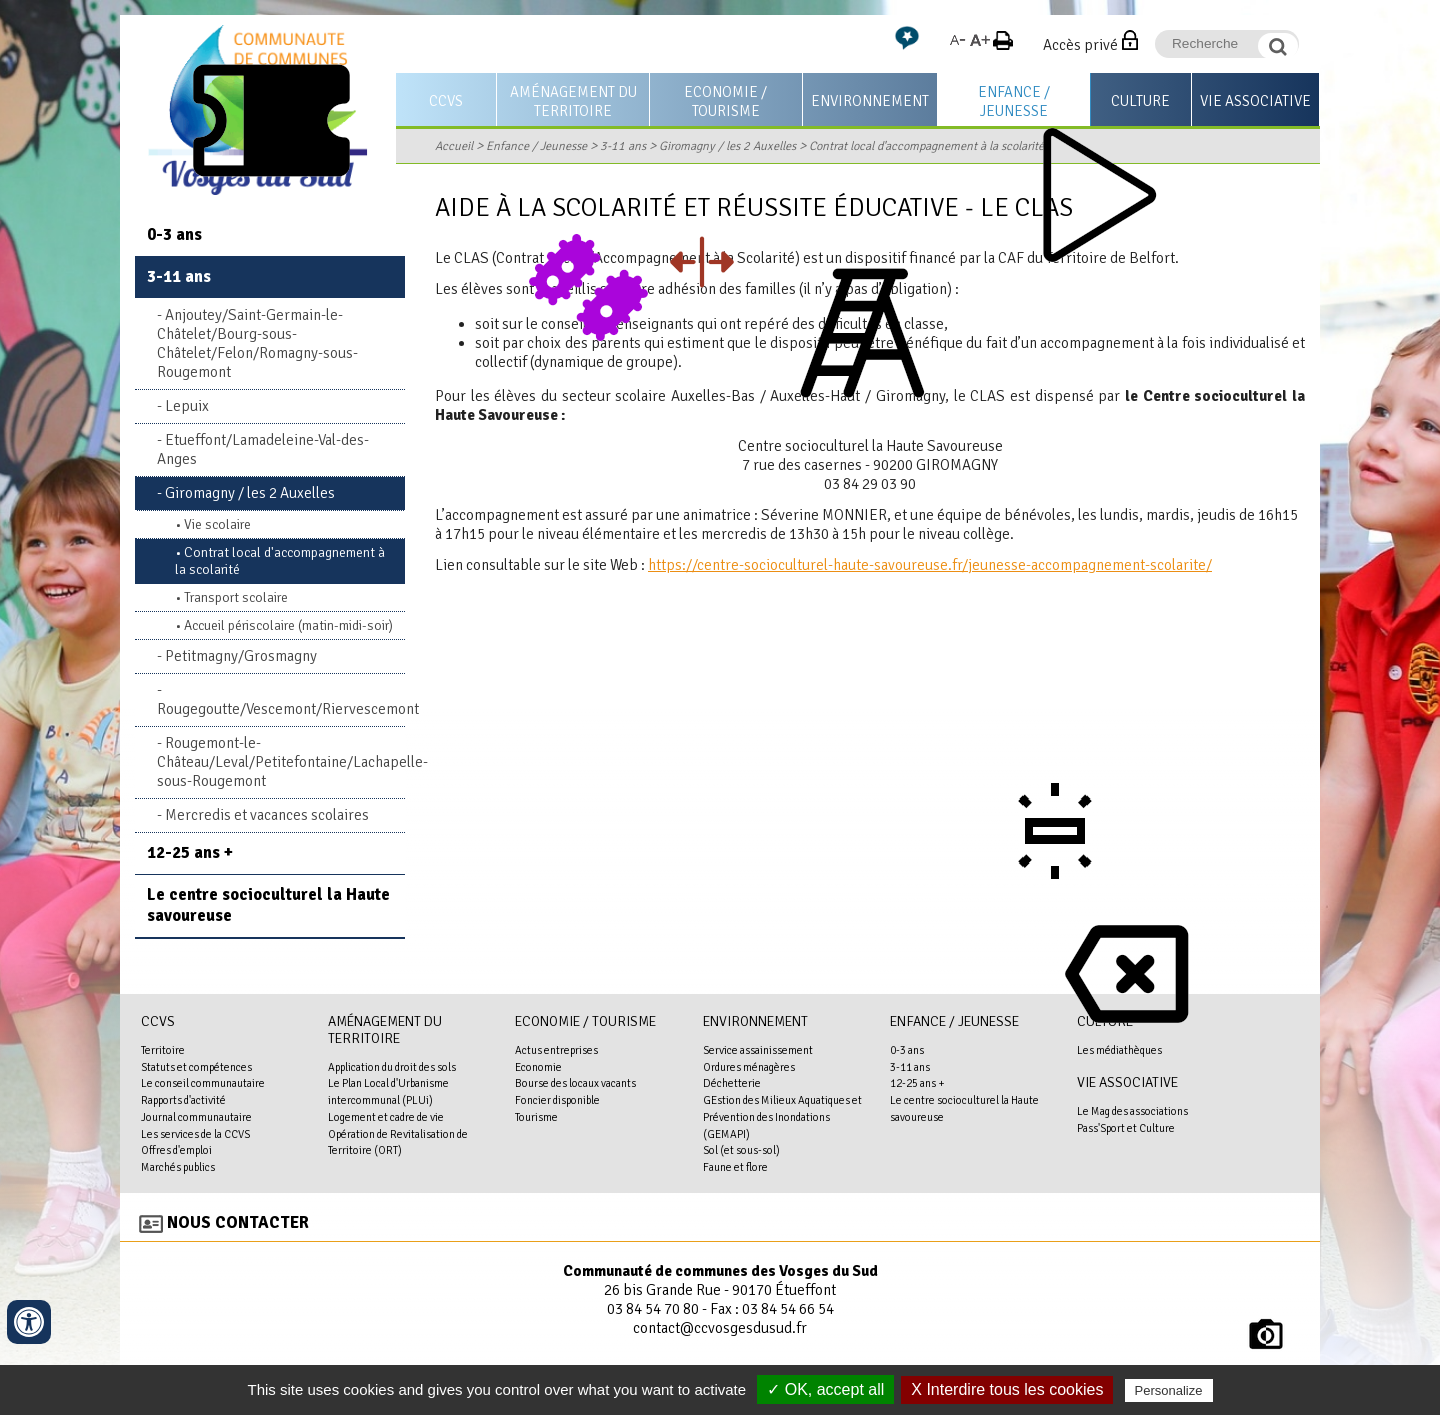 Image resolution: width=1440 pixels, height=1415 pixels. Describe the element at coordinates (1084, 195) in the screenshot. I see `start playing media content` at that location.